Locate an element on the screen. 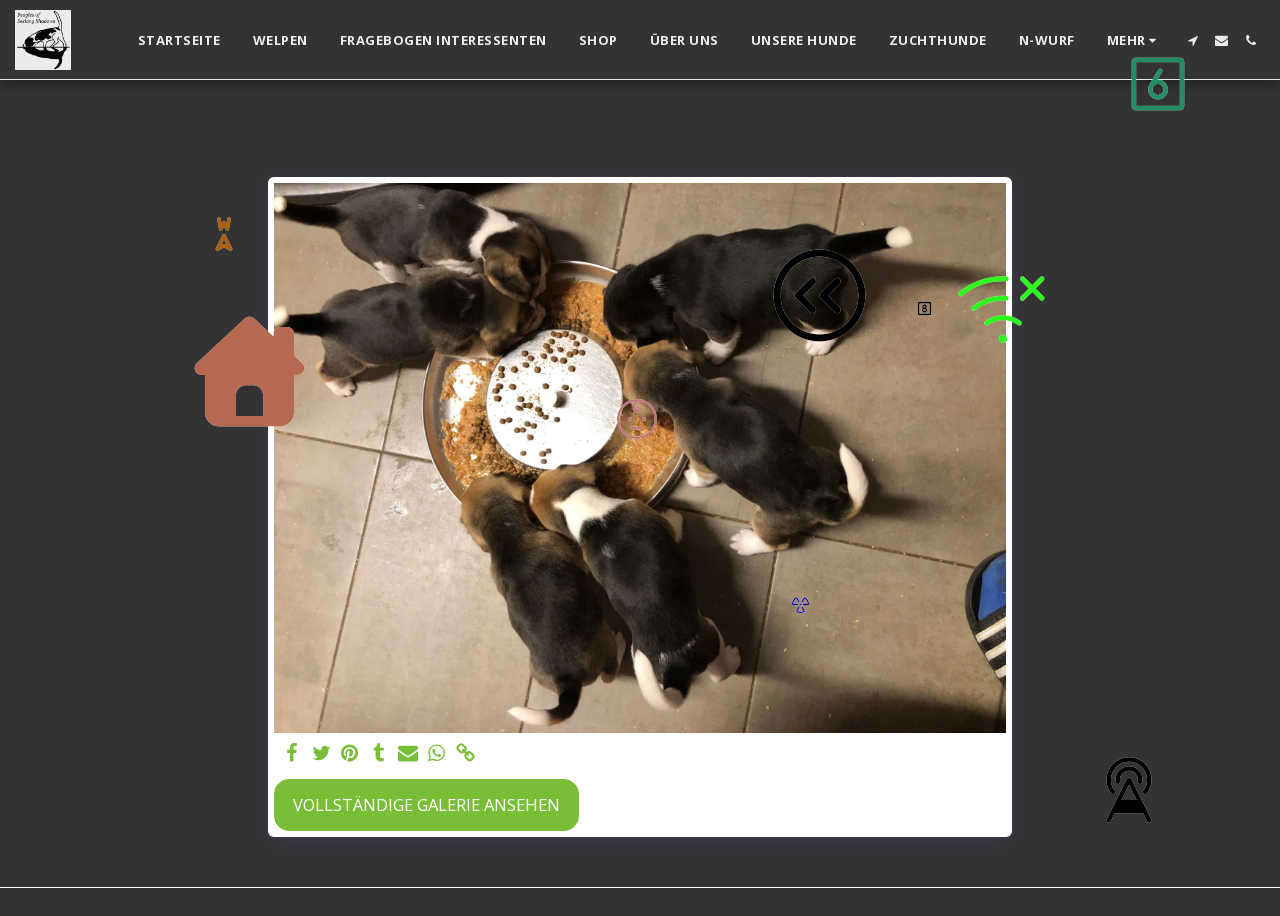 The height and width of the screenshot is (916, 1280). select the number six is located at coordinates (1158, 84).